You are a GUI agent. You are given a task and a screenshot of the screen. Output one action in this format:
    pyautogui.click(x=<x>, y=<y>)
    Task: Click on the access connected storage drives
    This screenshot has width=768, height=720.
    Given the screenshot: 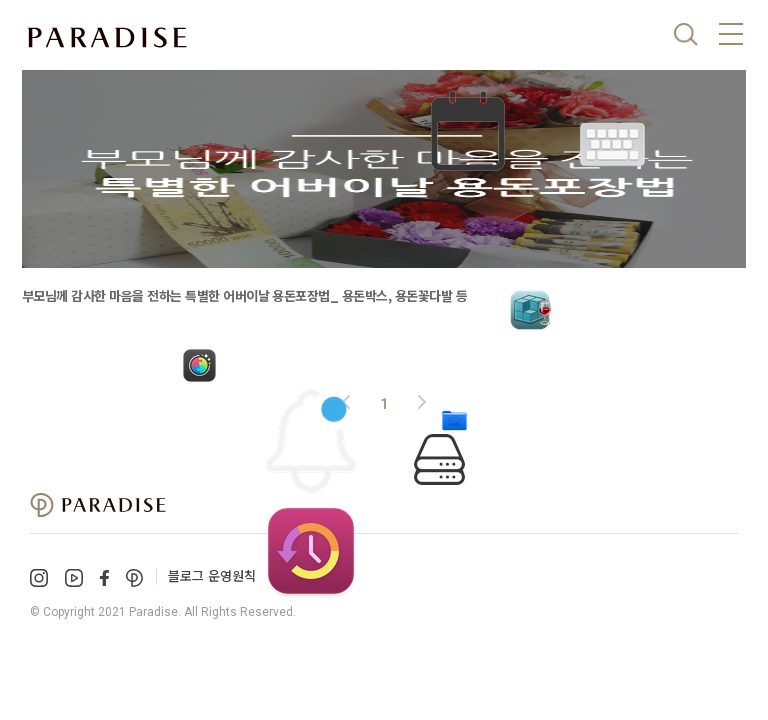 What is the action you would take?
    pyautogui.click(x=439, y=459)
    